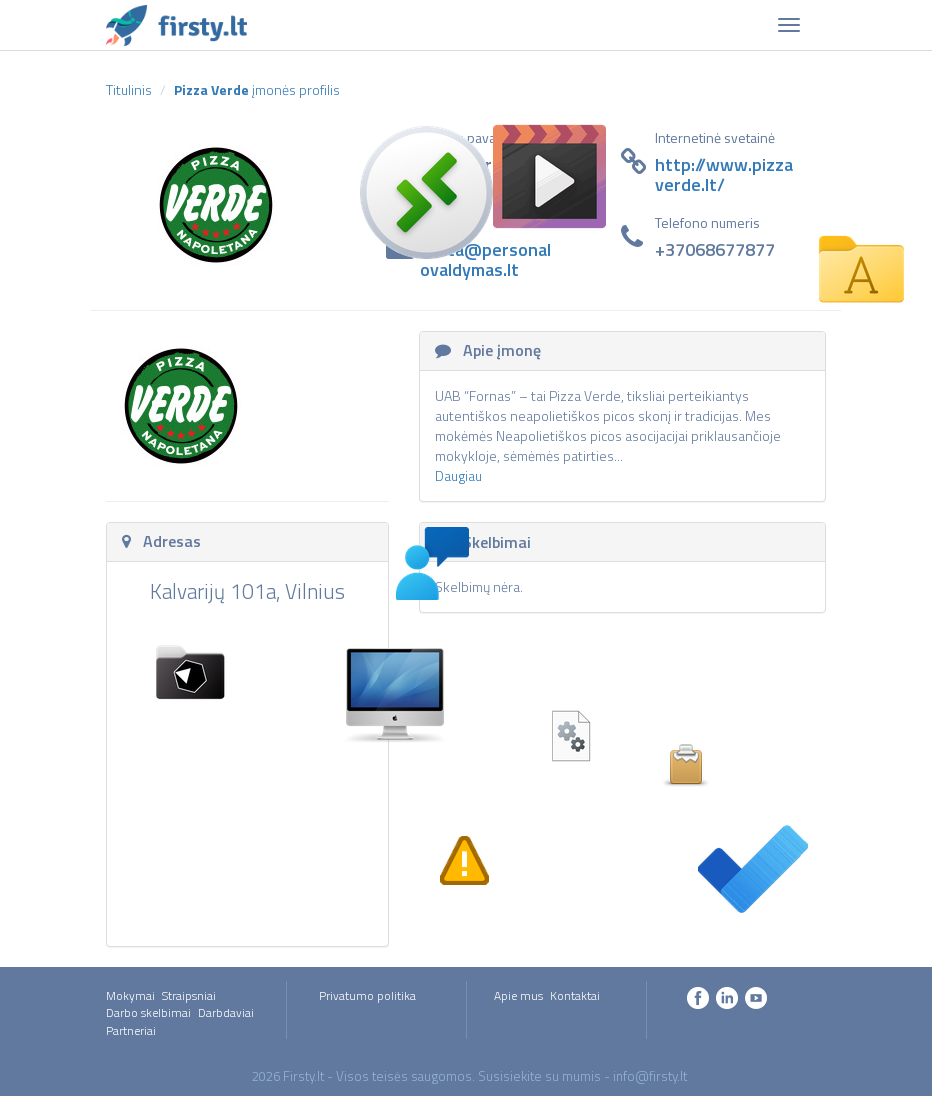 This screenshot has width=932, height=1096. I want to click on represents this mac in system preferences or network settings, so click(395, 683).